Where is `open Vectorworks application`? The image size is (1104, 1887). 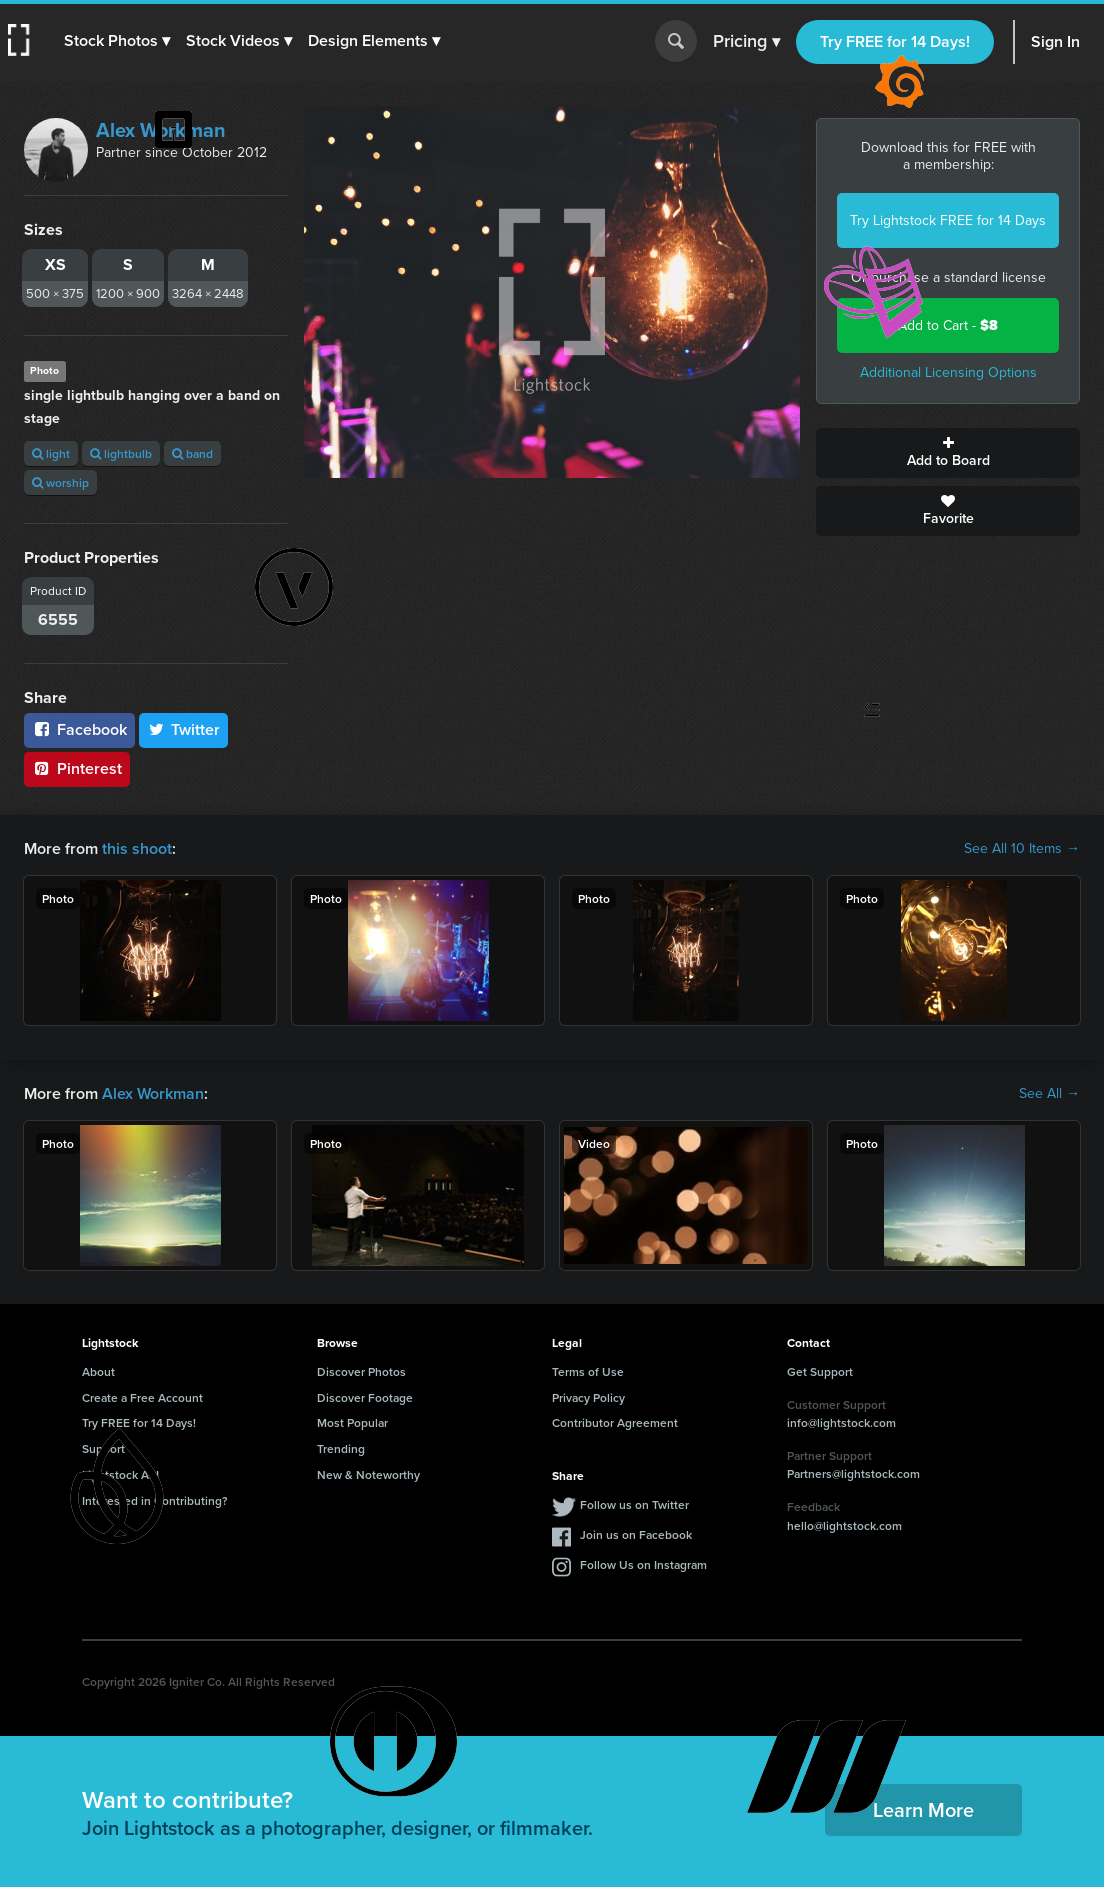 open Vectorworks application is located at coordinates (294, 587).